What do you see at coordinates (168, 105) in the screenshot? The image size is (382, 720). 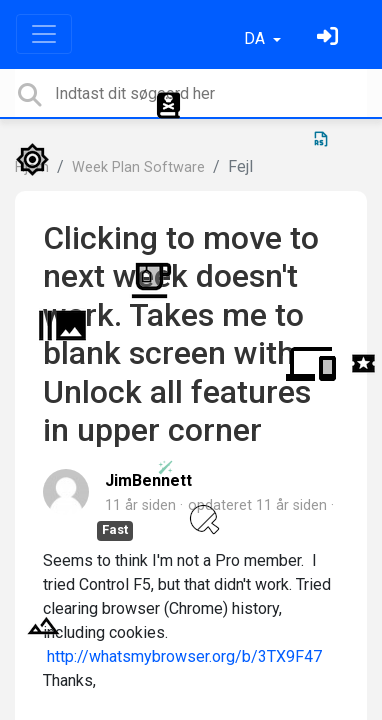 I see `access dark mode or spooky theme settings` at bounding box center [168, 105].